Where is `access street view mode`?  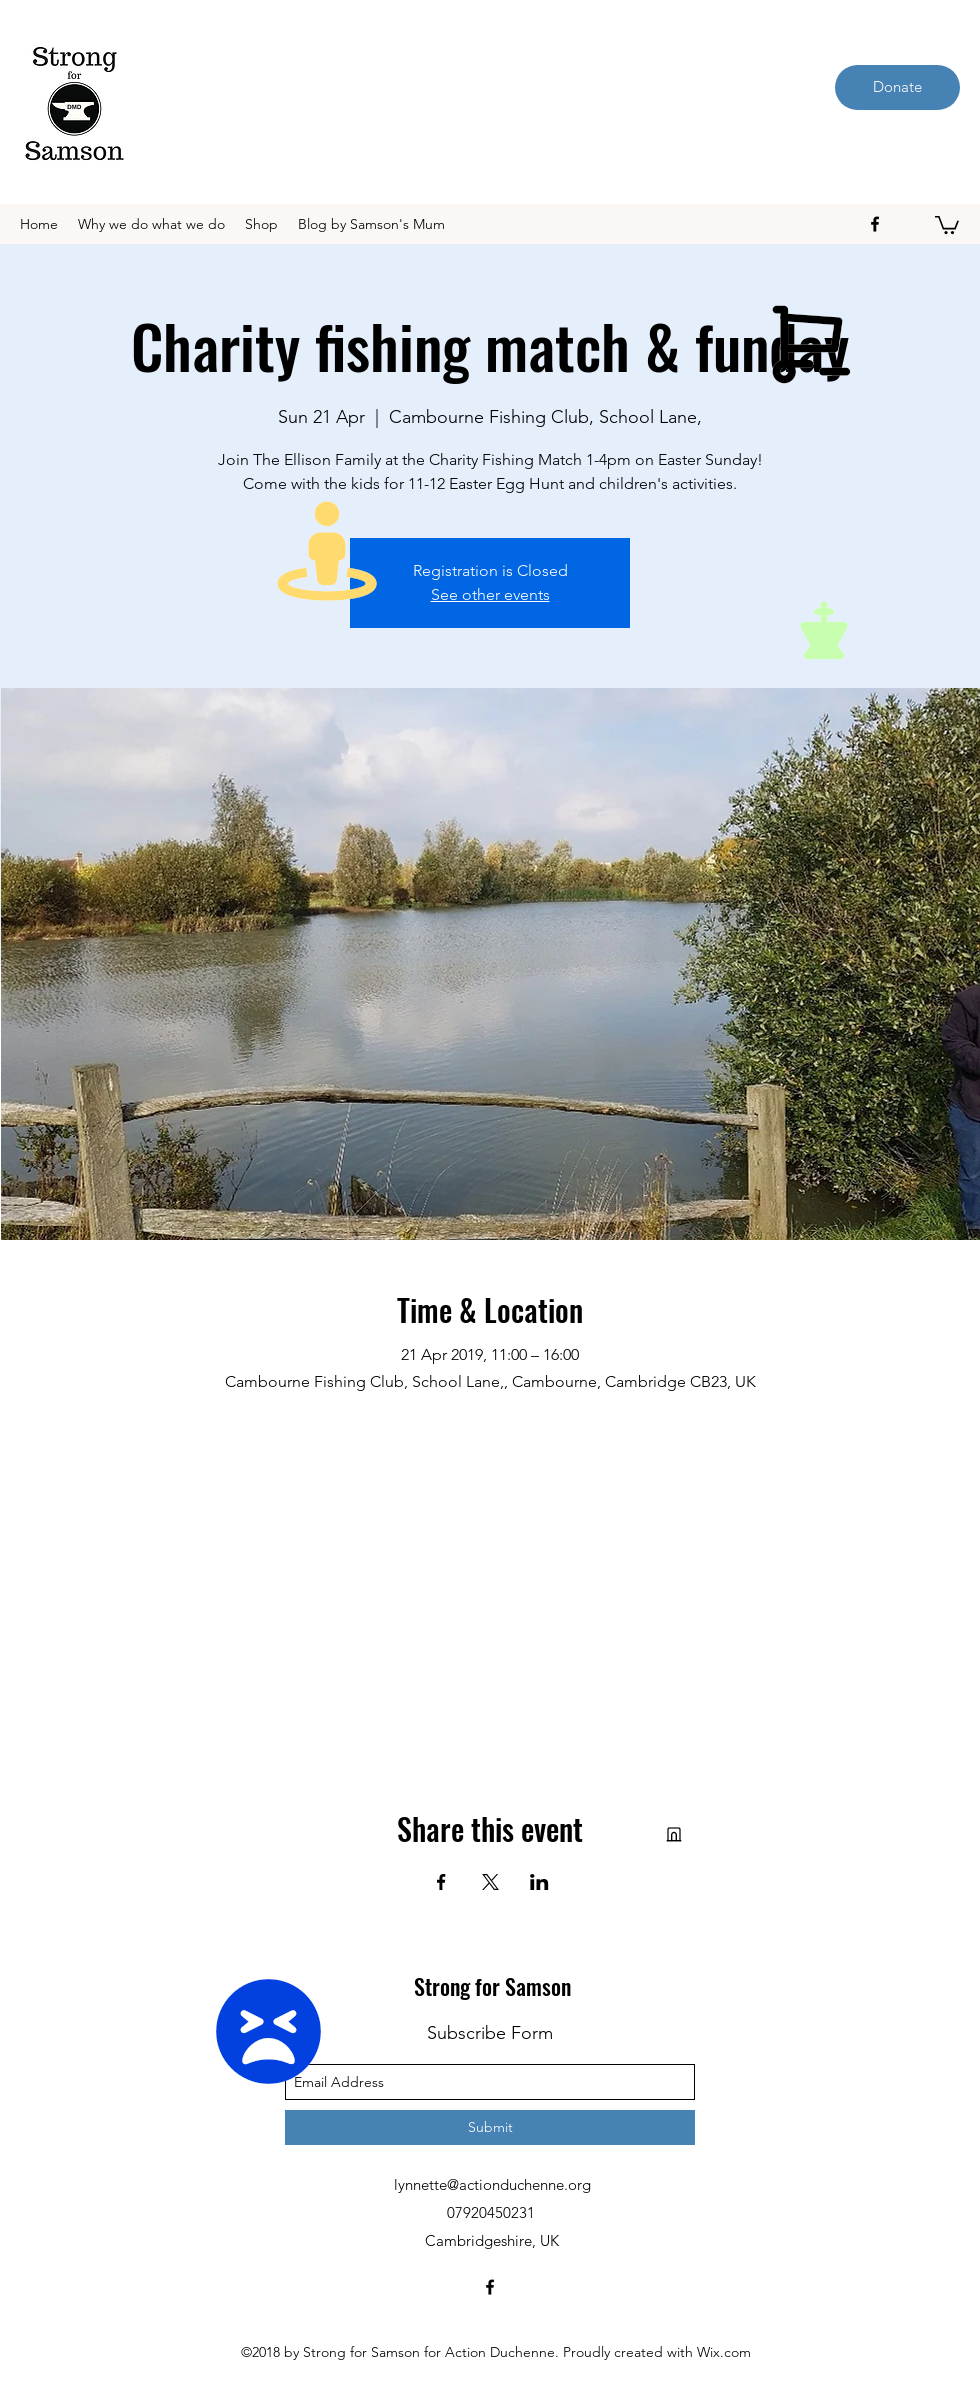
access street view mode is located at coordinates (327, 551).